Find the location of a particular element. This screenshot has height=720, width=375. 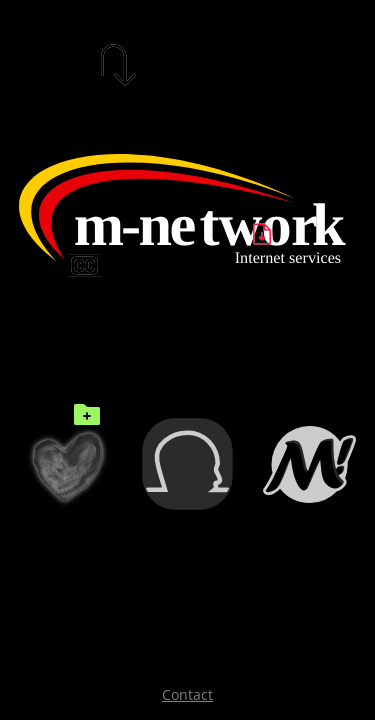

download file is located at coordinates (262, 234).